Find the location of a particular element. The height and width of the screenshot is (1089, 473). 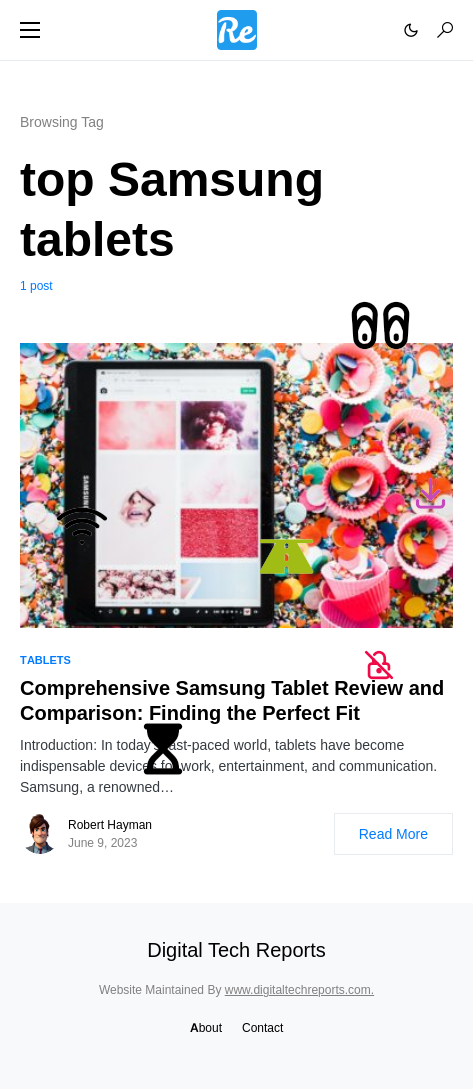

indicates a process has just started or is beginning is located at coordinates (163, 749).